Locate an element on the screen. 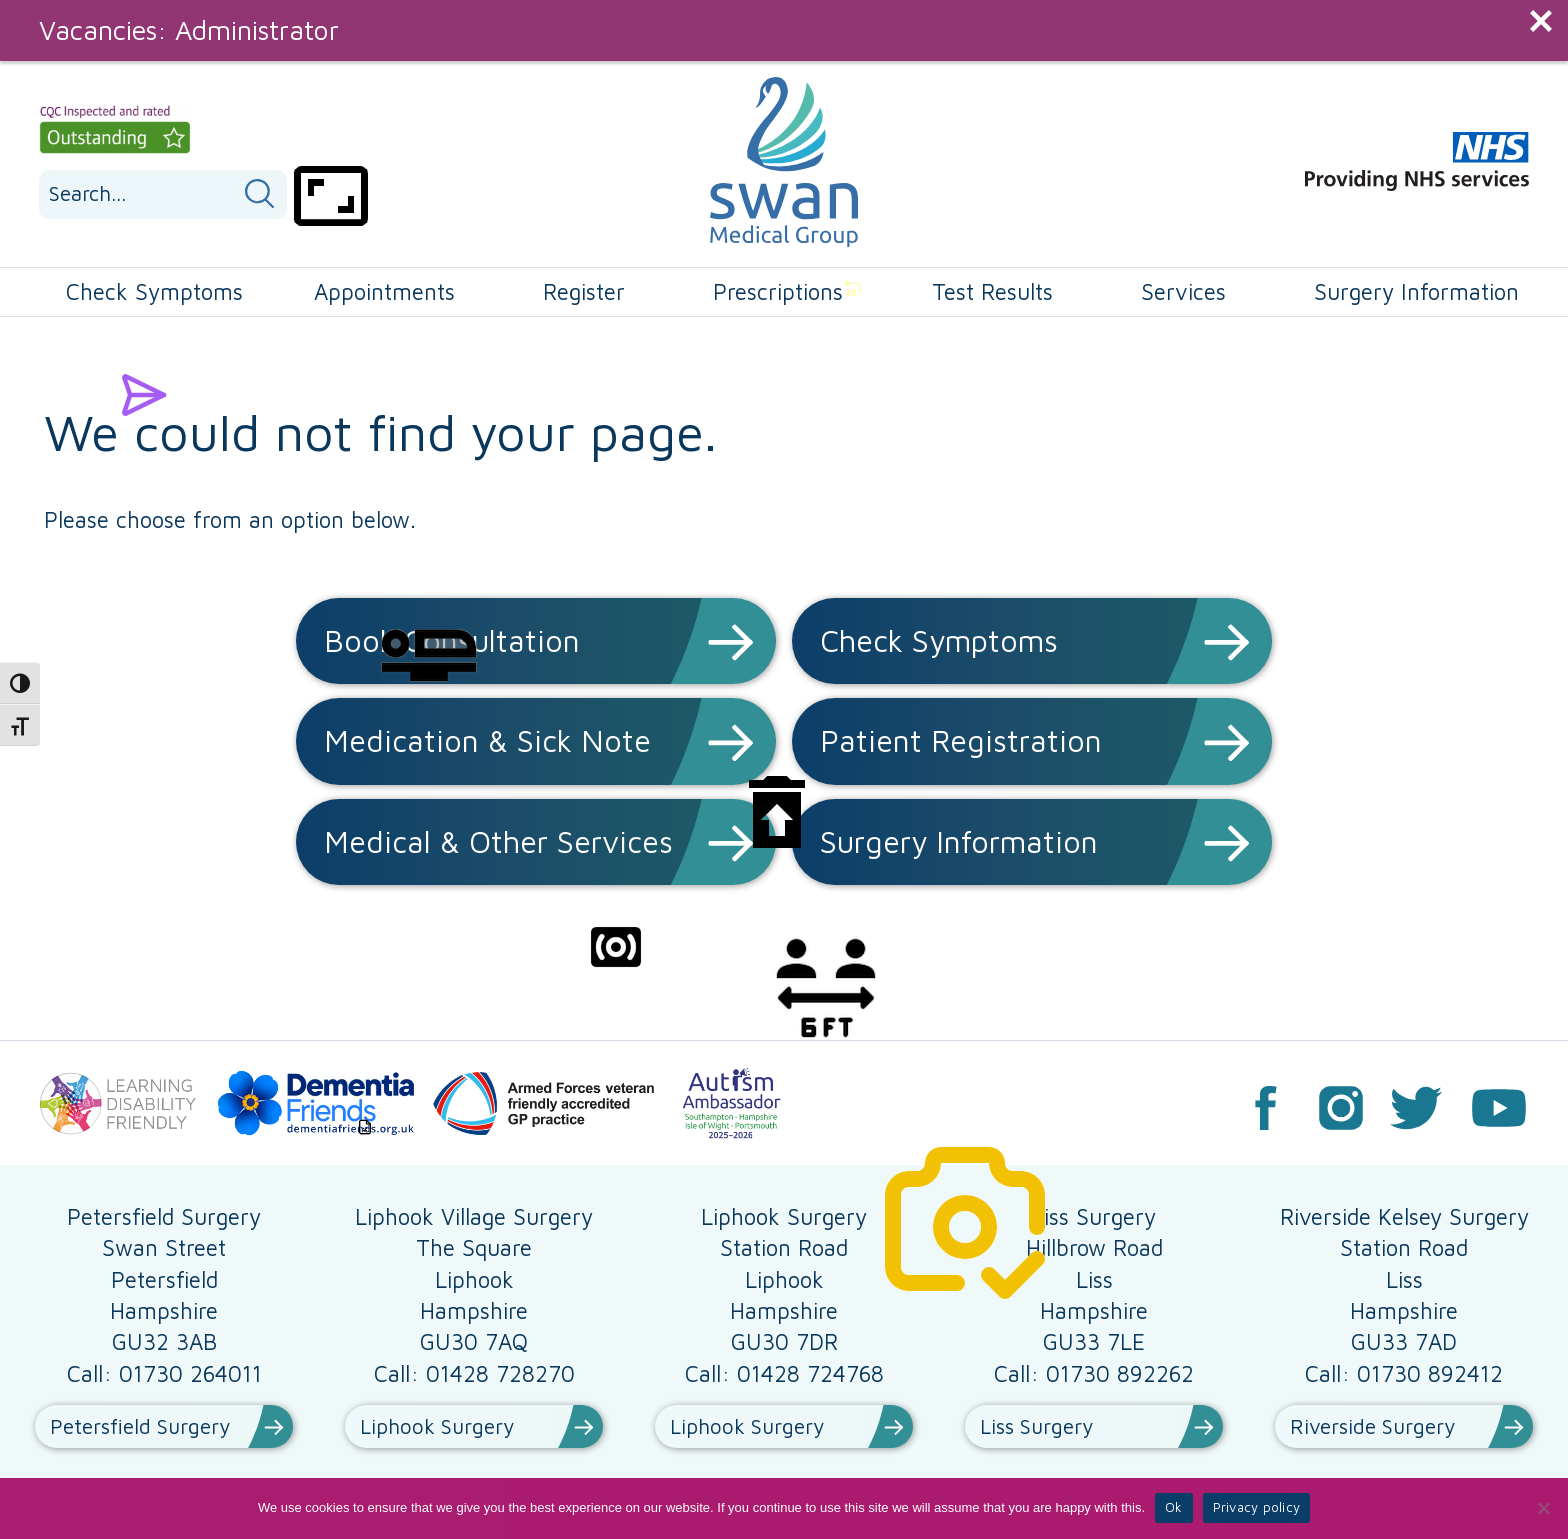 The image size is (1568, 1539). indicates social distancing requirement of 6 feet is located at coordinates (826, 988).